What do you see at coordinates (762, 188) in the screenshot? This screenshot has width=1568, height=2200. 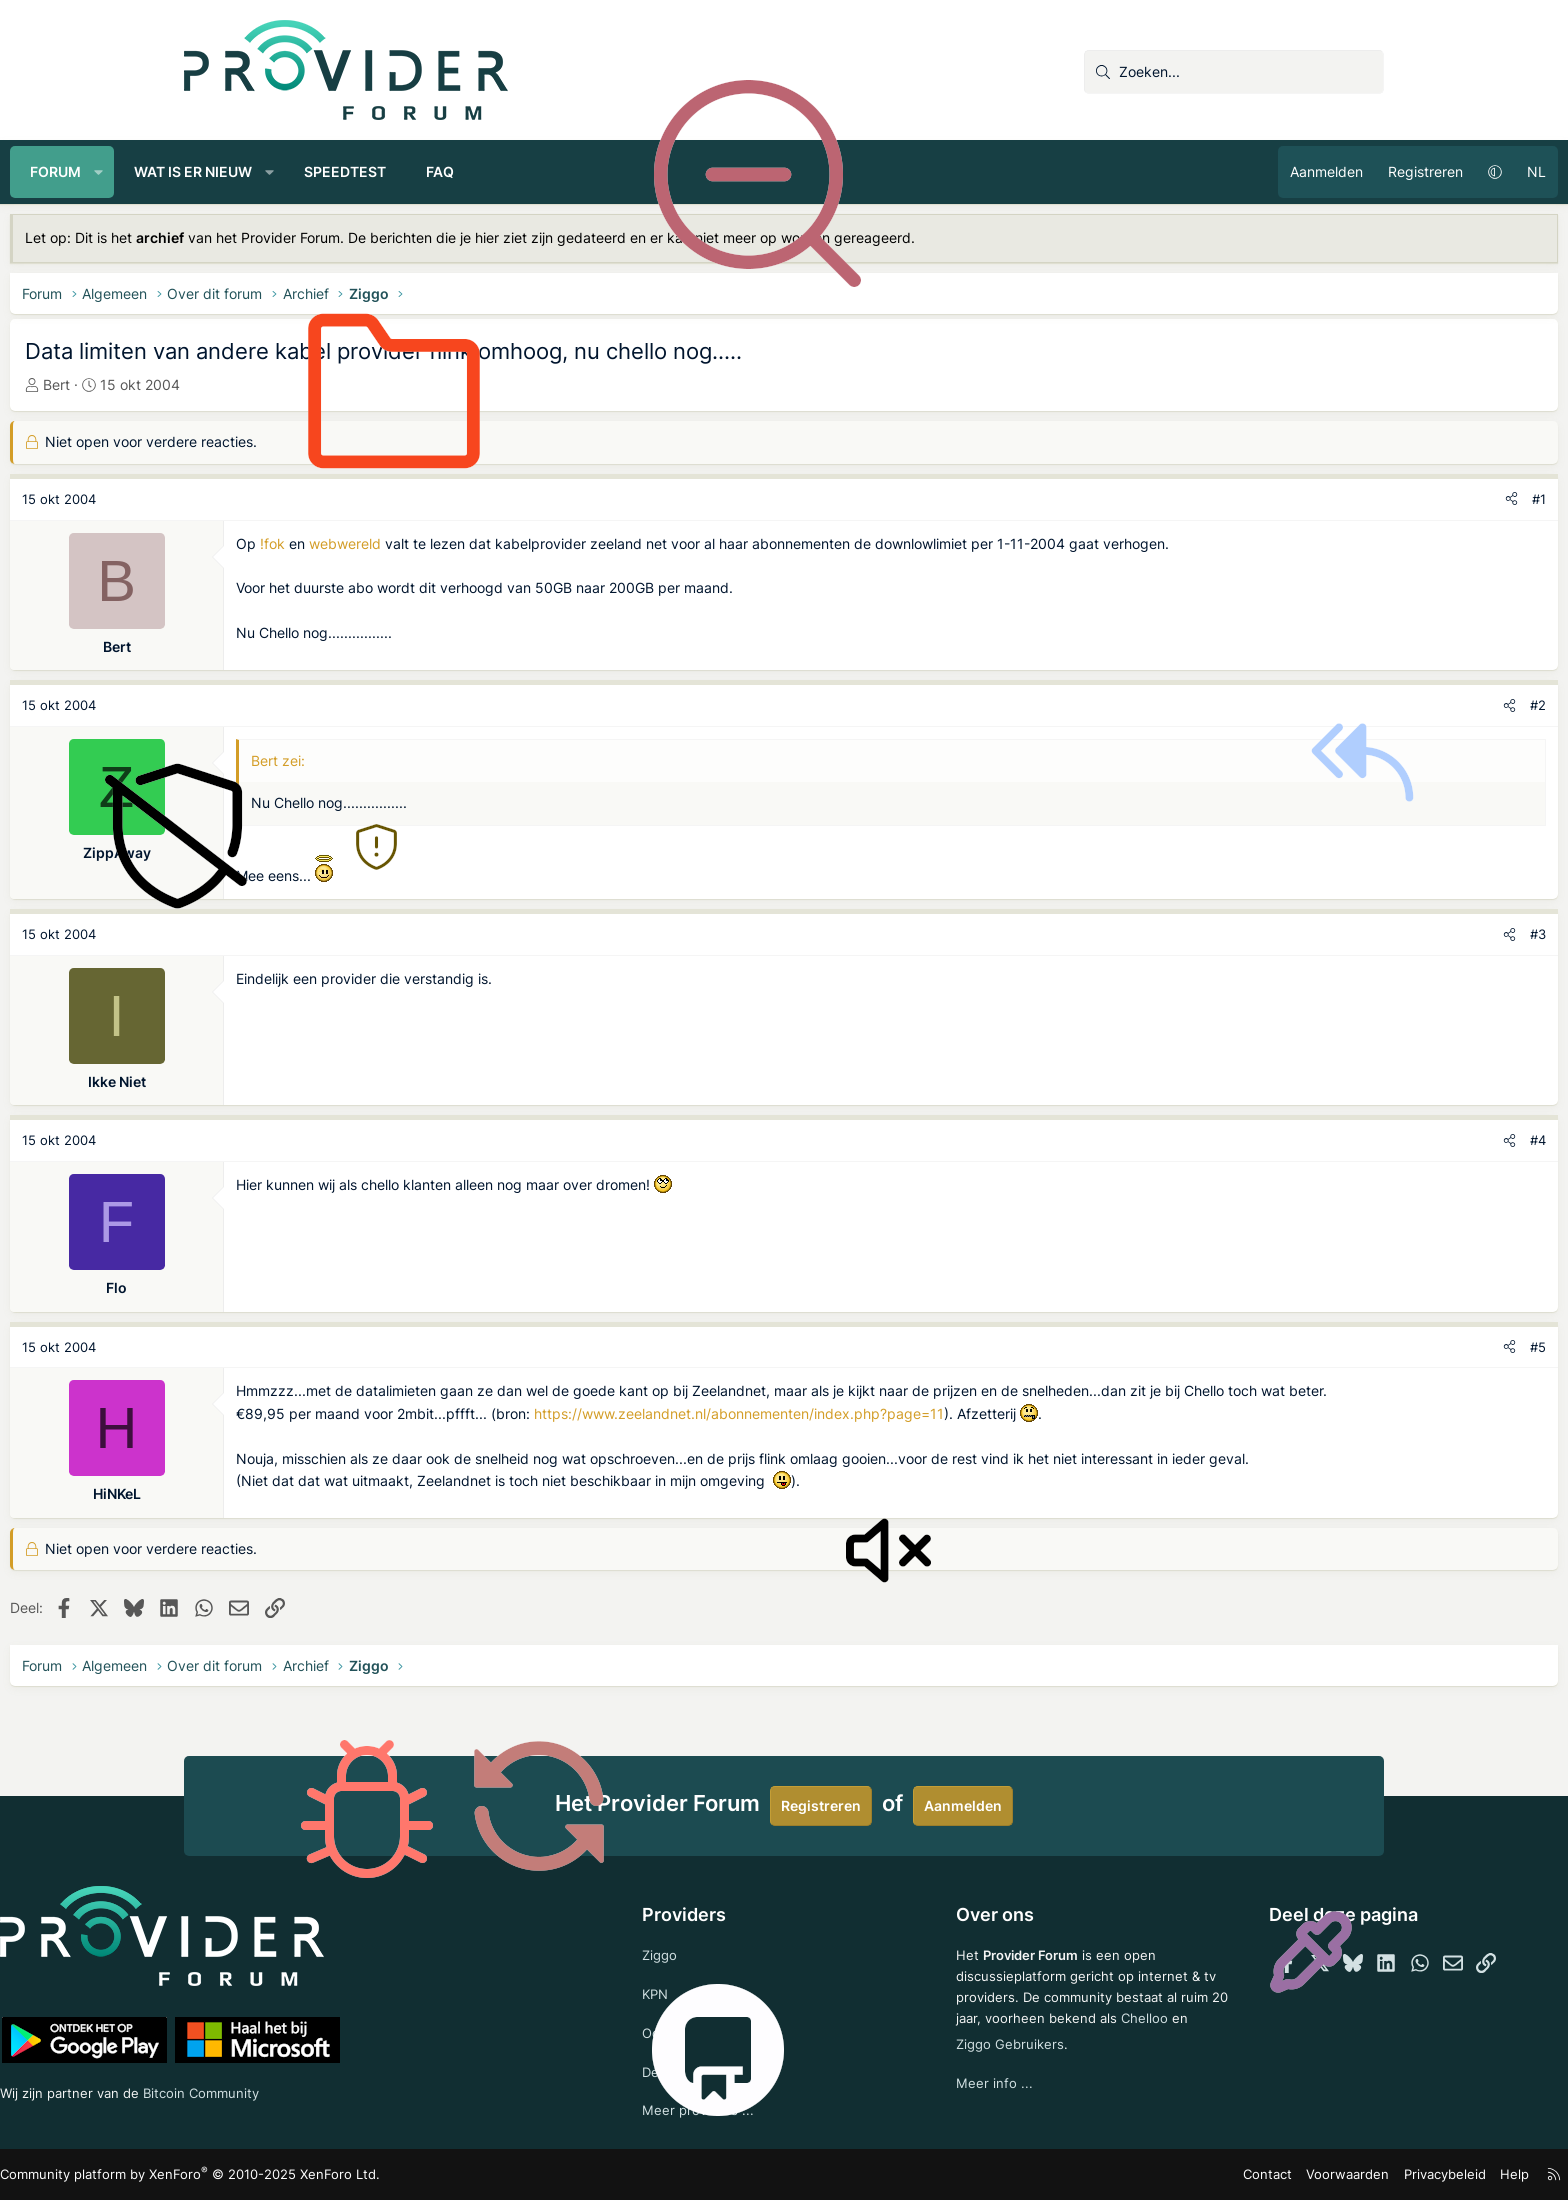 I see `zoom out to see more content` at bounding box center [762, 188].